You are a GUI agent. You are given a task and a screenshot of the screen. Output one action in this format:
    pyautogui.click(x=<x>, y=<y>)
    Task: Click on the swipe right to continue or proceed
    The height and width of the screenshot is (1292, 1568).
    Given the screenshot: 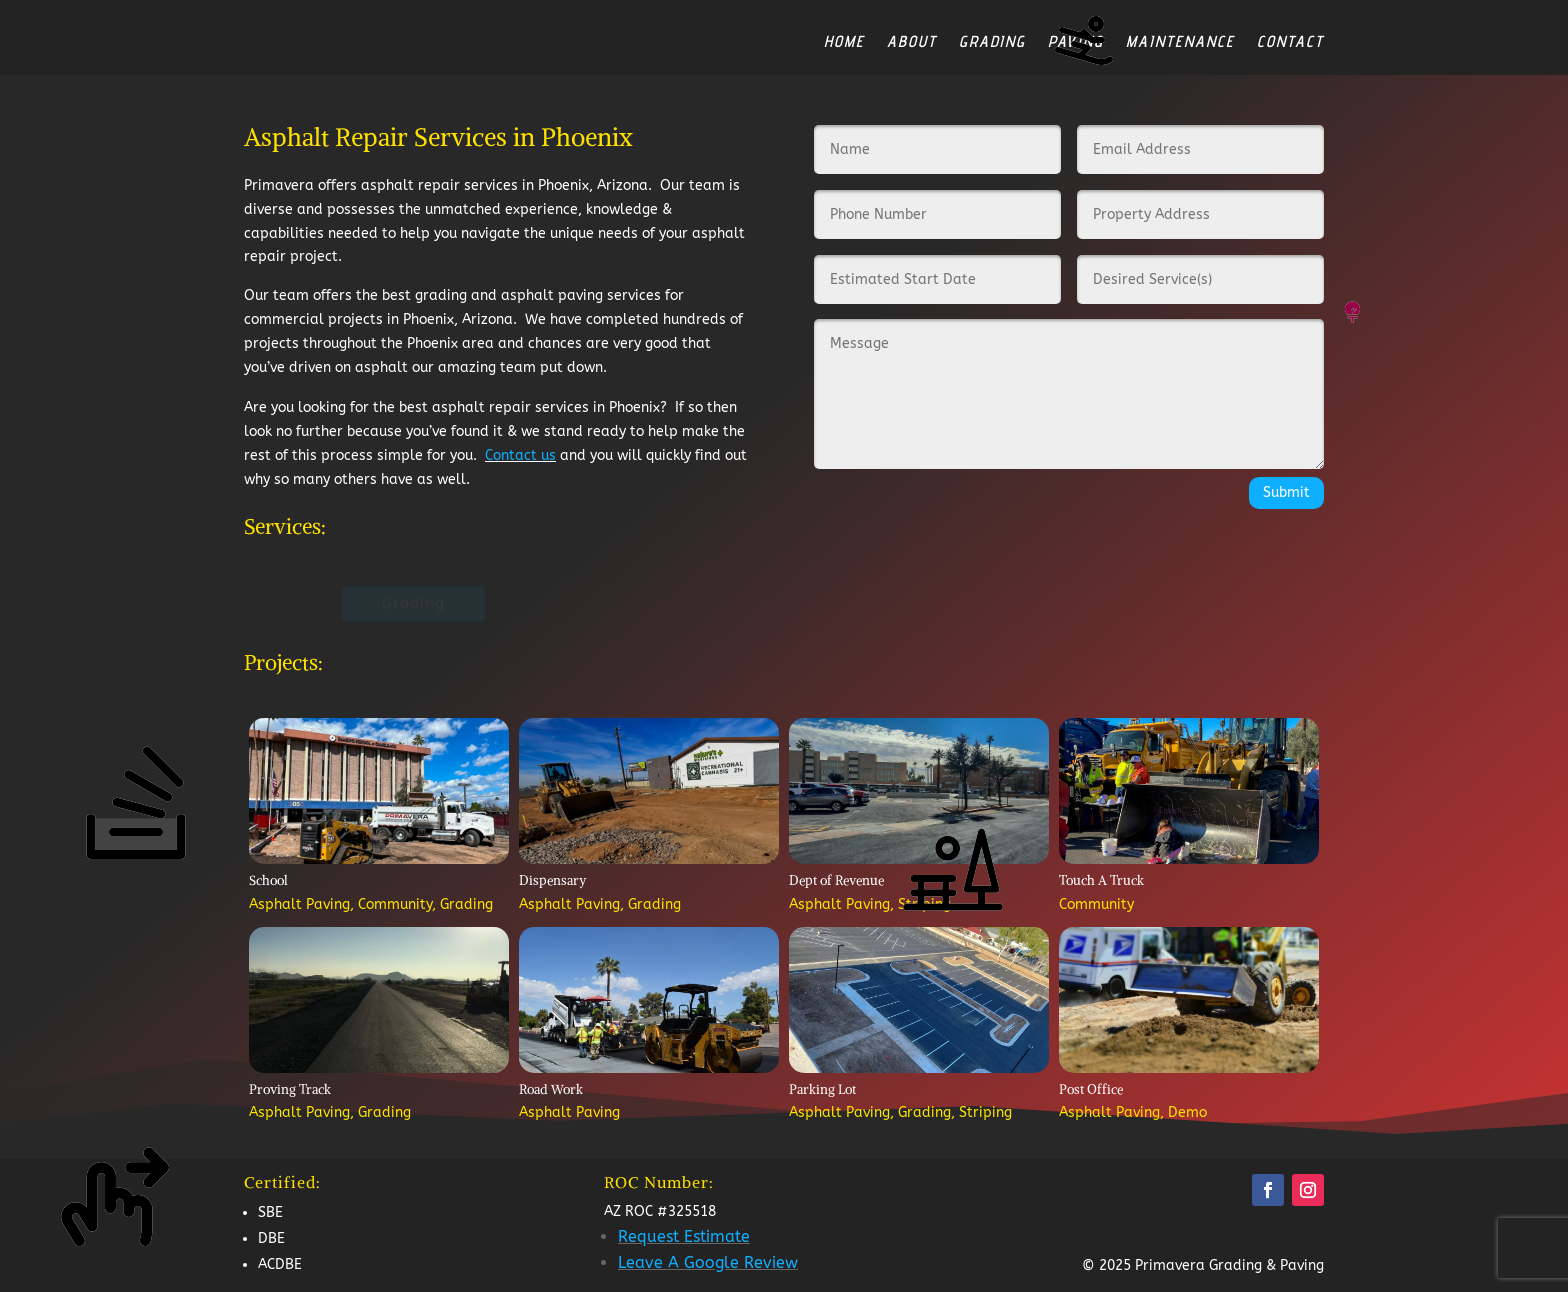 What is the action you would take?
    pyautogui.click(x=110, y=1200)
    